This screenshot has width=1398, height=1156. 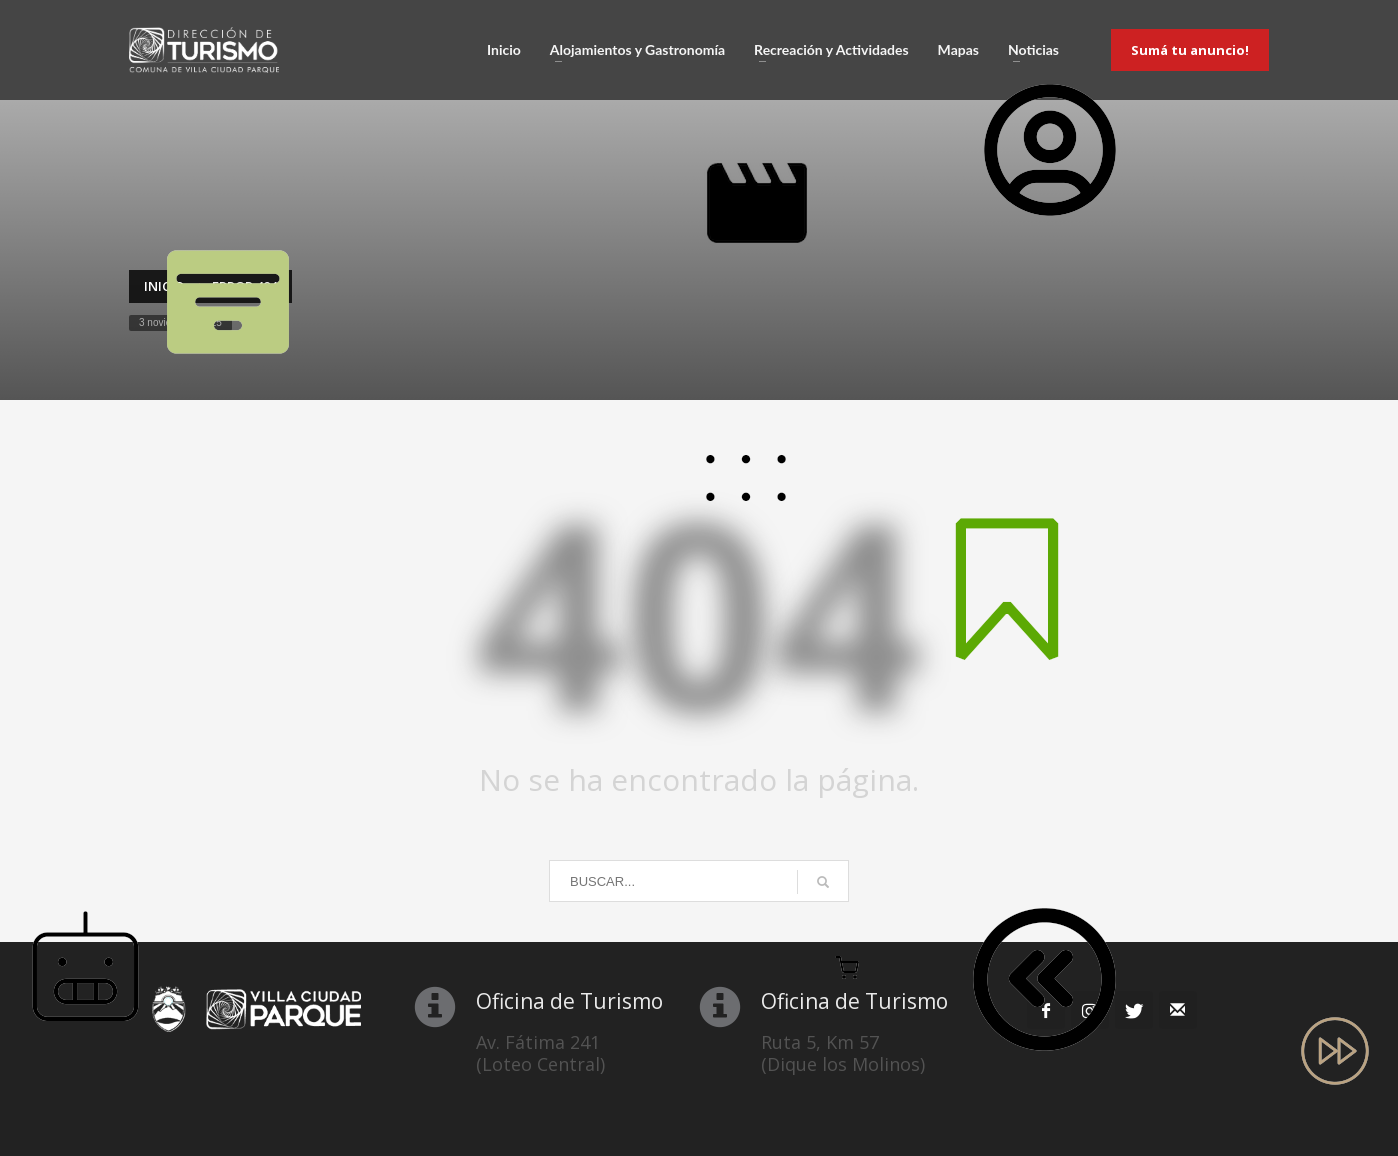 What do you see at coordinates (1007, 590) in the screenshot?
I see `bookmark this item for later` at bounding box center [1007, 590].